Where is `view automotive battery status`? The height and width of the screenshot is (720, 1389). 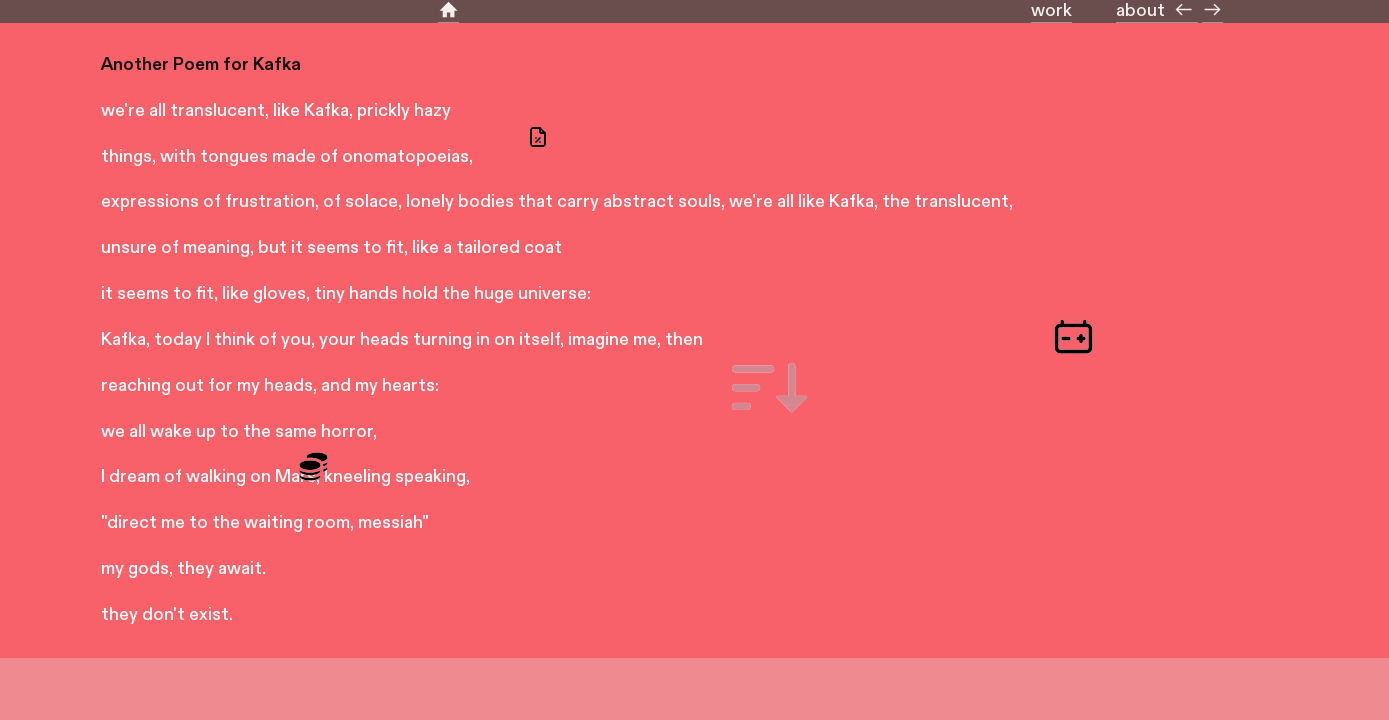
view automotive battery status is located at coordinates (1073, 338).